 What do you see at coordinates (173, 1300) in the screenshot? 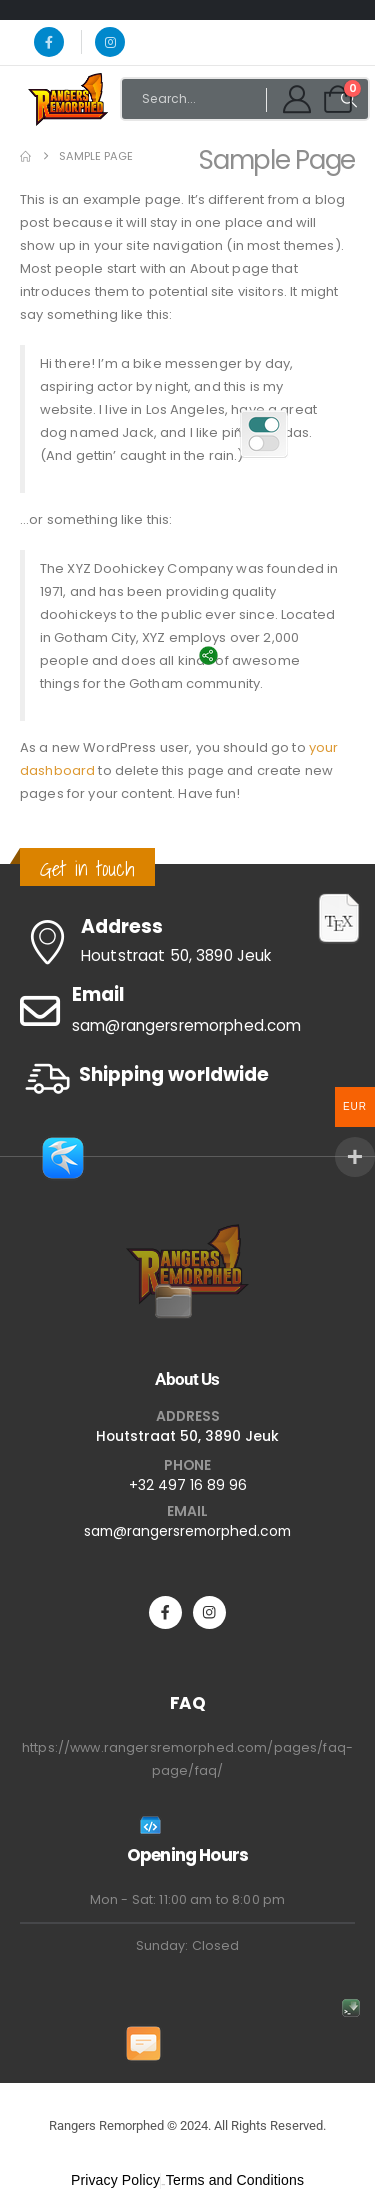
I see `indicates an open or expanded folder` at bounding box center [173, 1300].